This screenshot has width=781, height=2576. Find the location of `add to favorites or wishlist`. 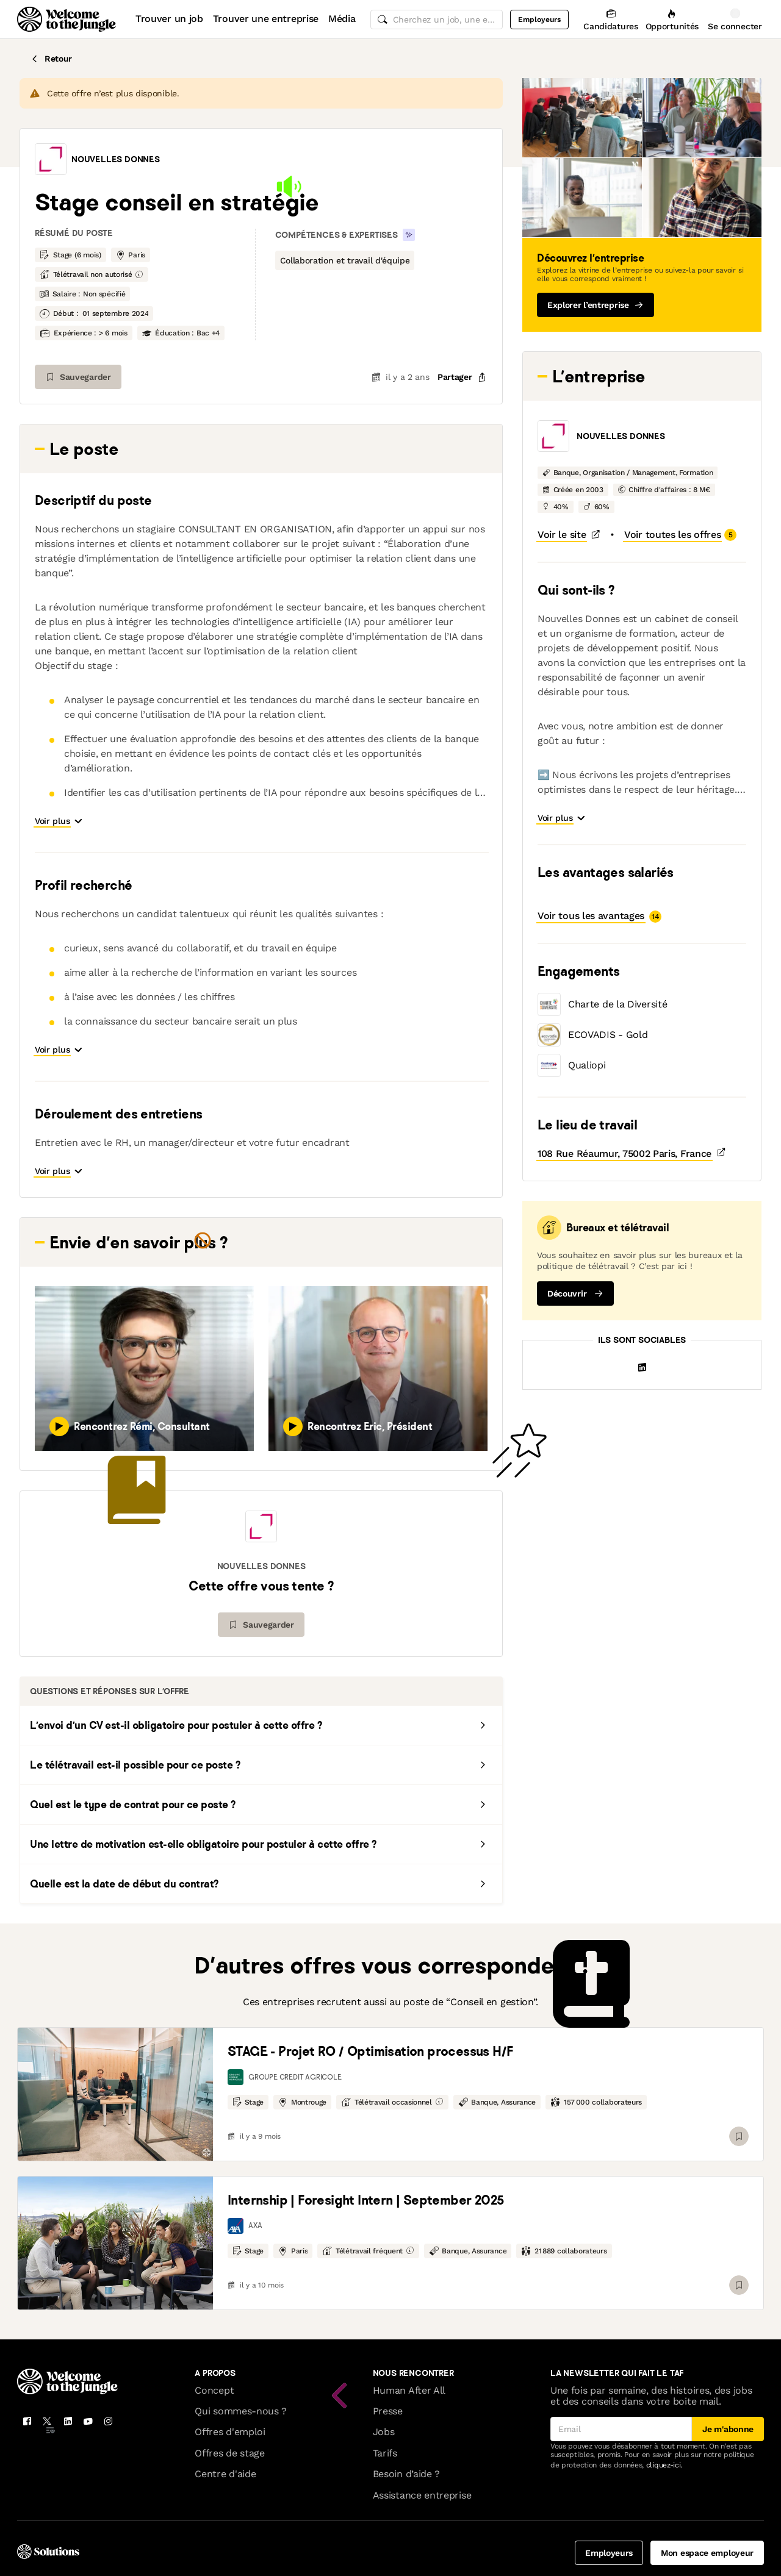

add to favorites or wishlist is located at coordinates (519, 1450).